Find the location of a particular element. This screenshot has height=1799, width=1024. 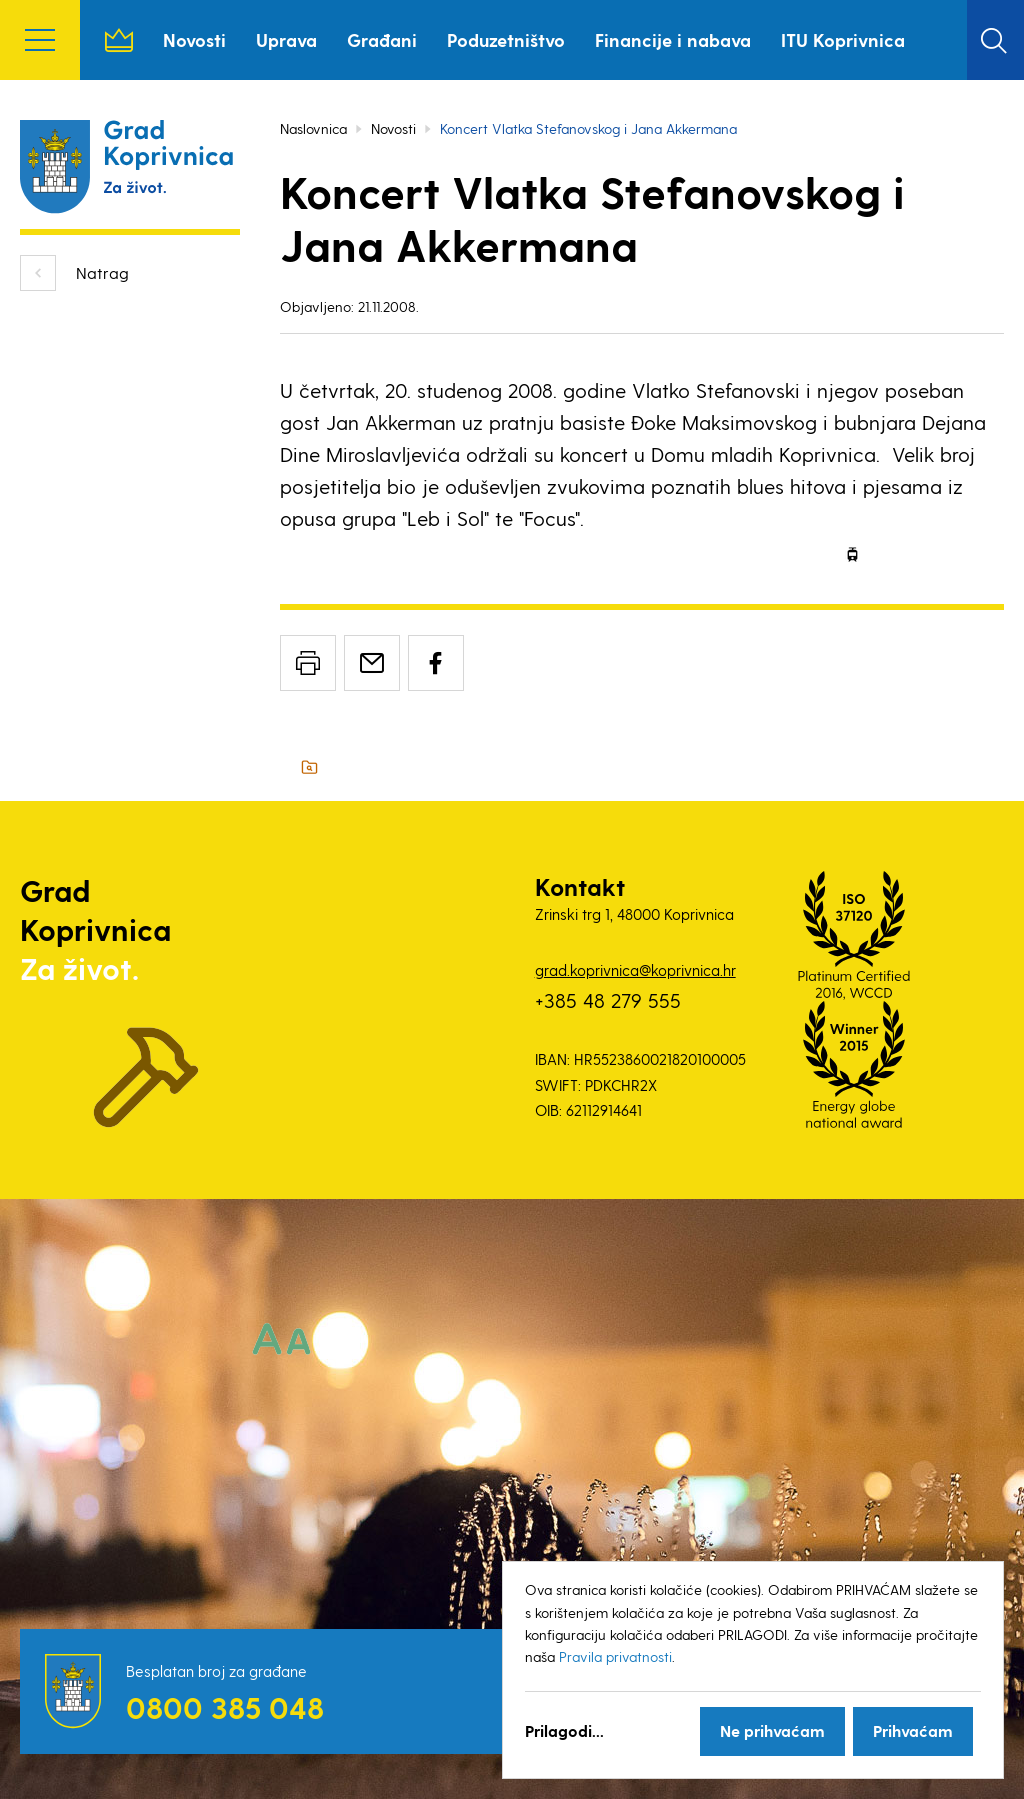

access tools or settings is located at coordinates (146, 1075).